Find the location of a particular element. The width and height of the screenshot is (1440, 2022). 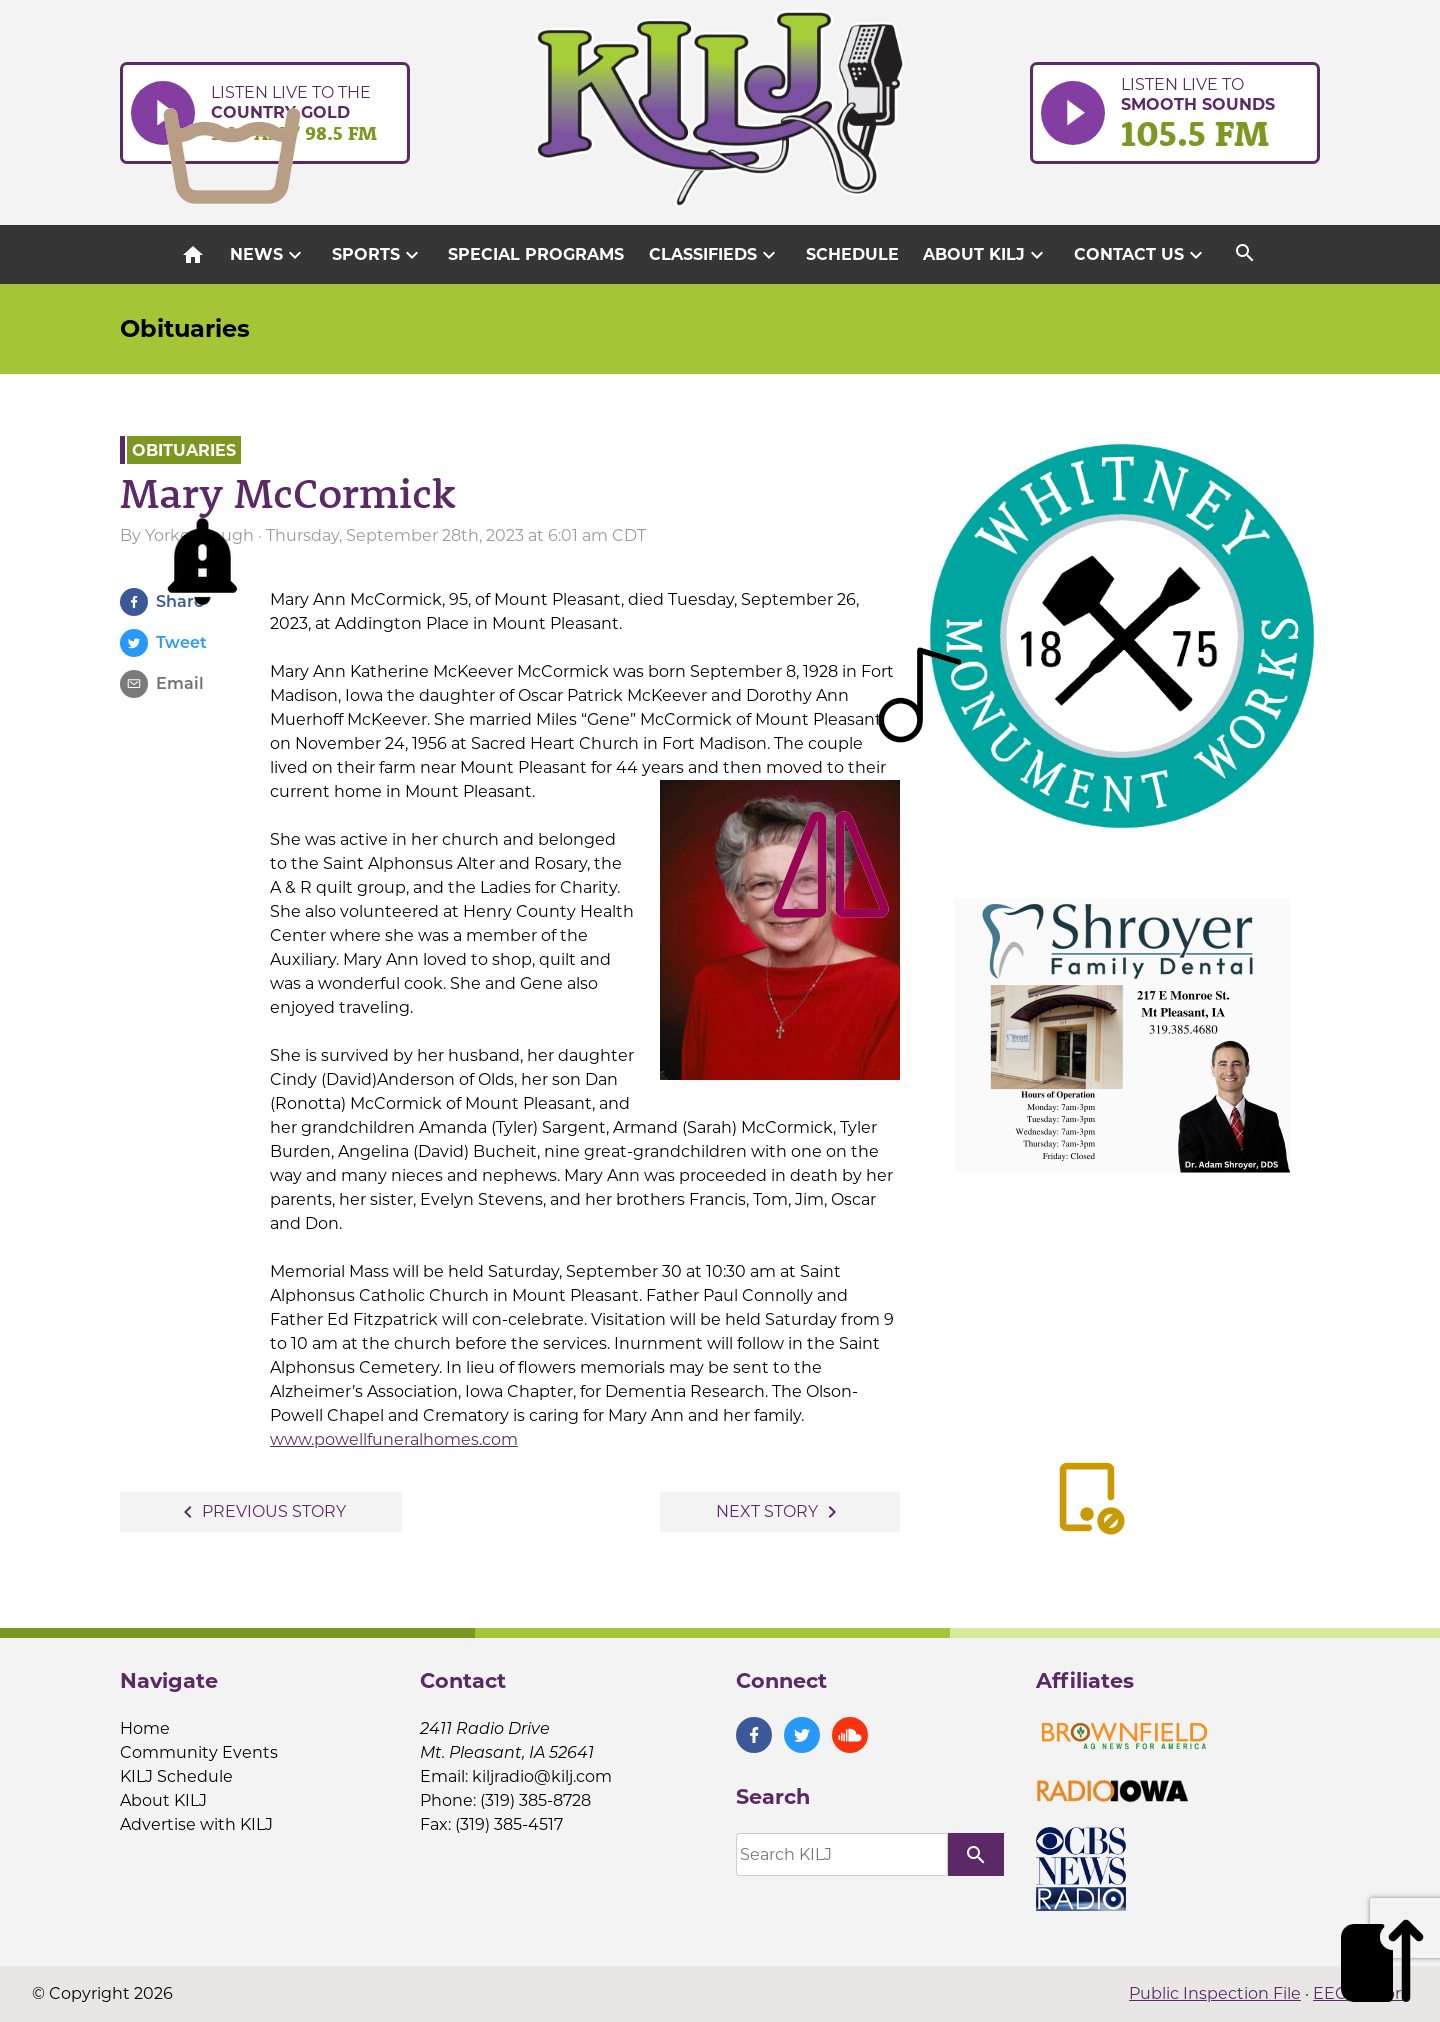

auto-fit content to top of container is located at coordinates (1380, 1963).